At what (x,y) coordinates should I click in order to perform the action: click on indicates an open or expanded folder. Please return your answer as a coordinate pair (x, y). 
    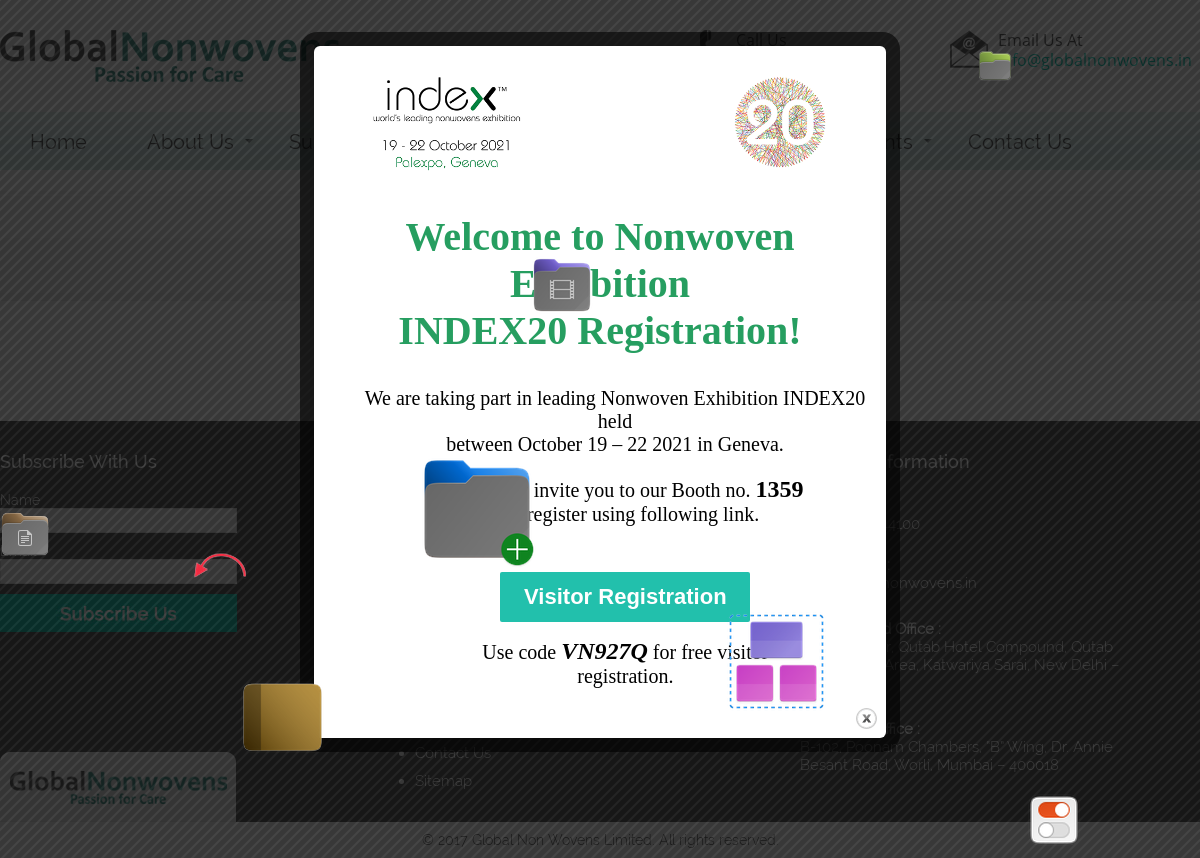
    Looking at the image, I should click on (995, 65).